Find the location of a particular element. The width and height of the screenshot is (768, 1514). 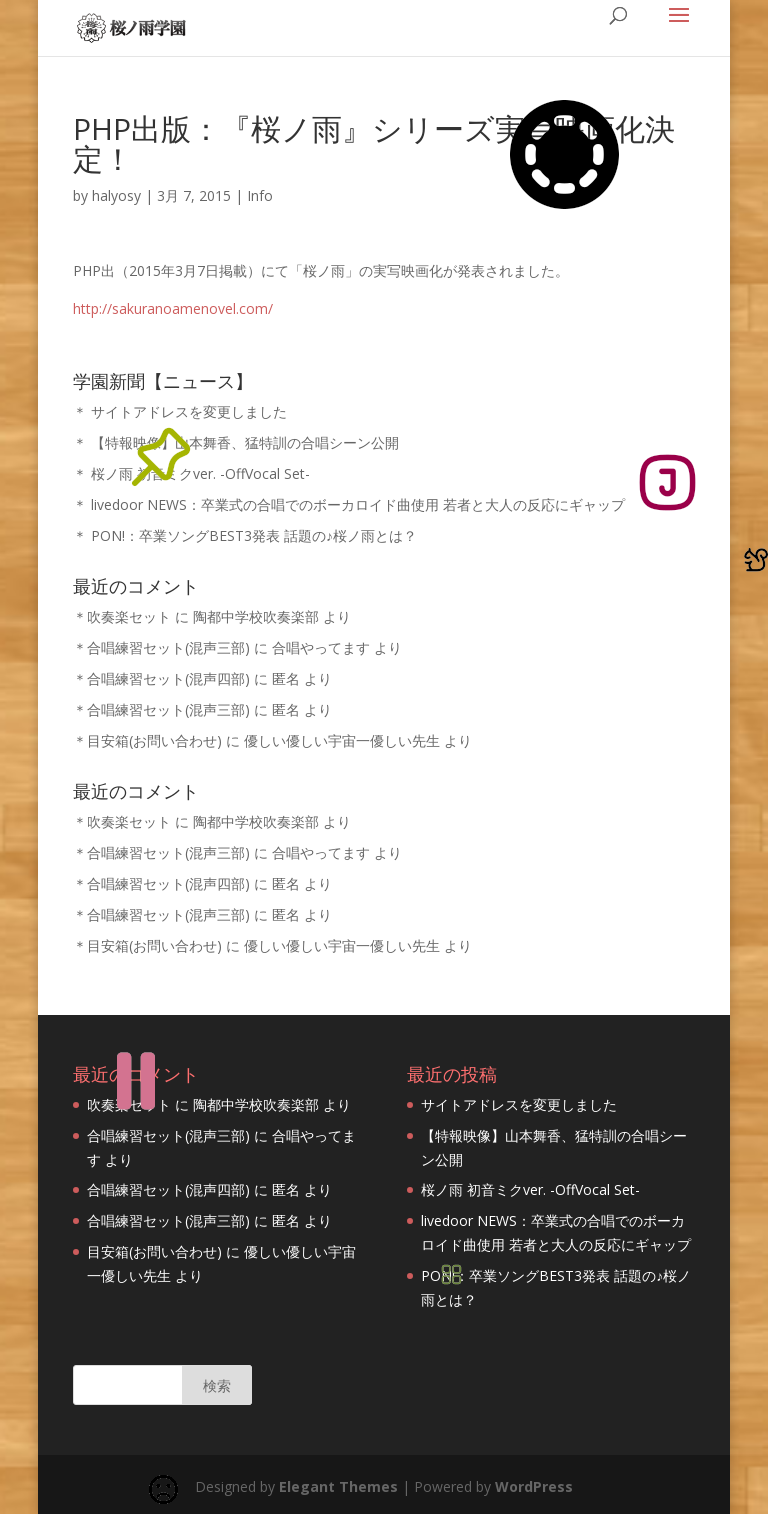

access all apps or applications is located at coordinates (451, 1274).